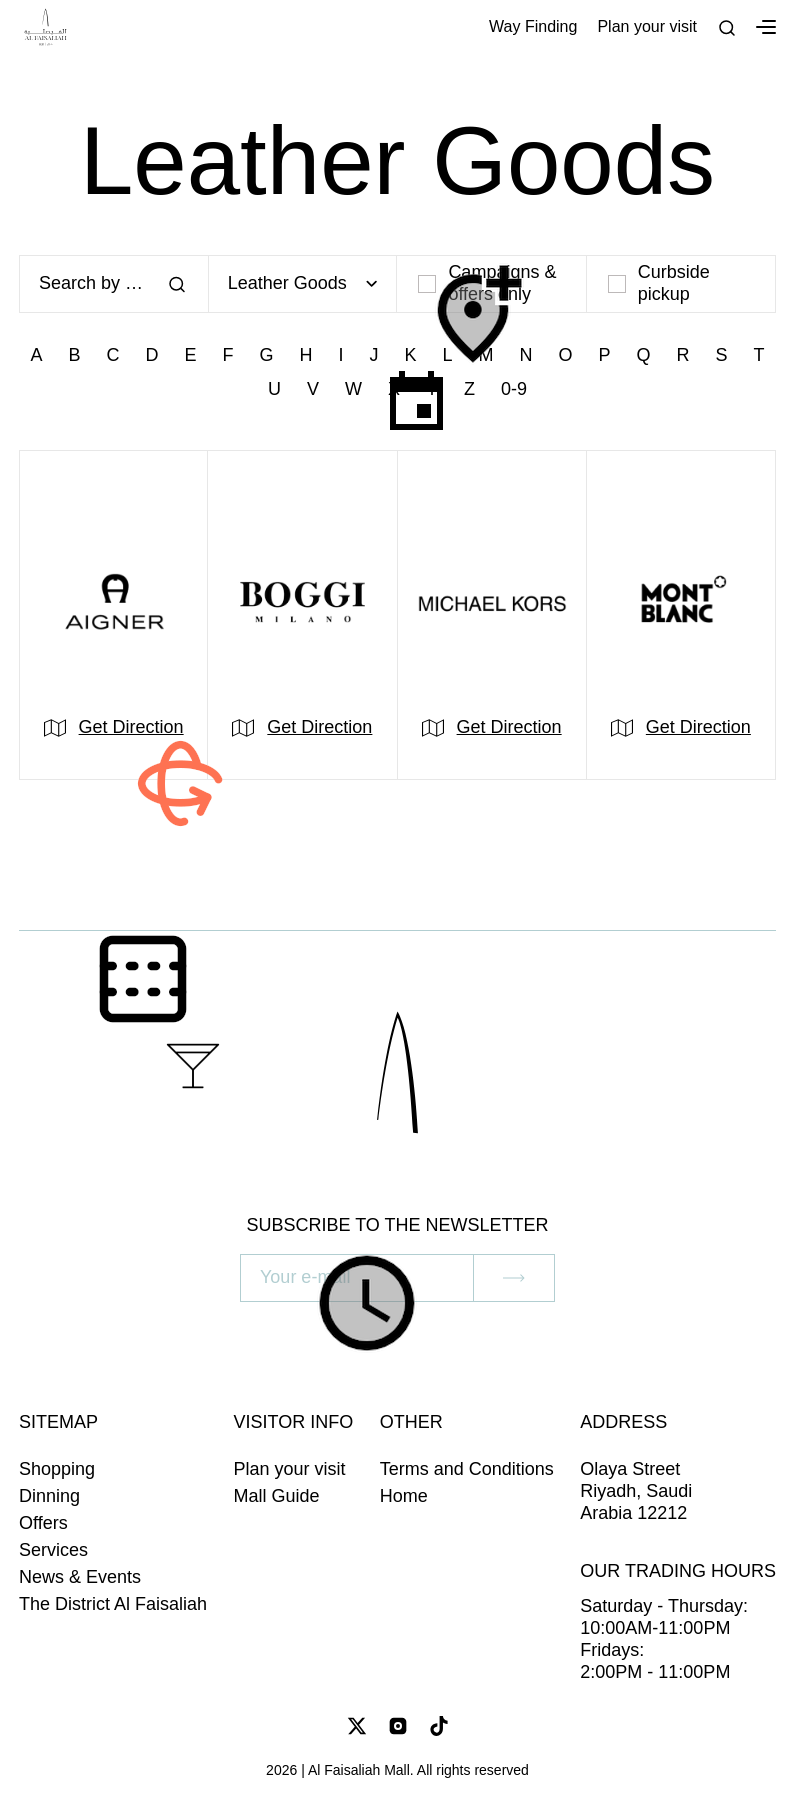  Describe the element at coordinates (193, 1066) in the screenshot. I see `browse cocktail or drink recipes` at that location.